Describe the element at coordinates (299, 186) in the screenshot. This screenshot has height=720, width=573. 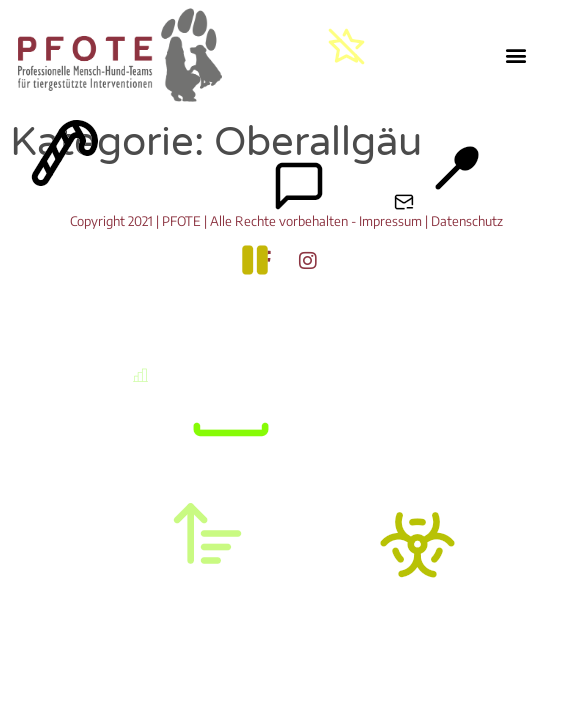
I see `open messaging or chat` at that location.